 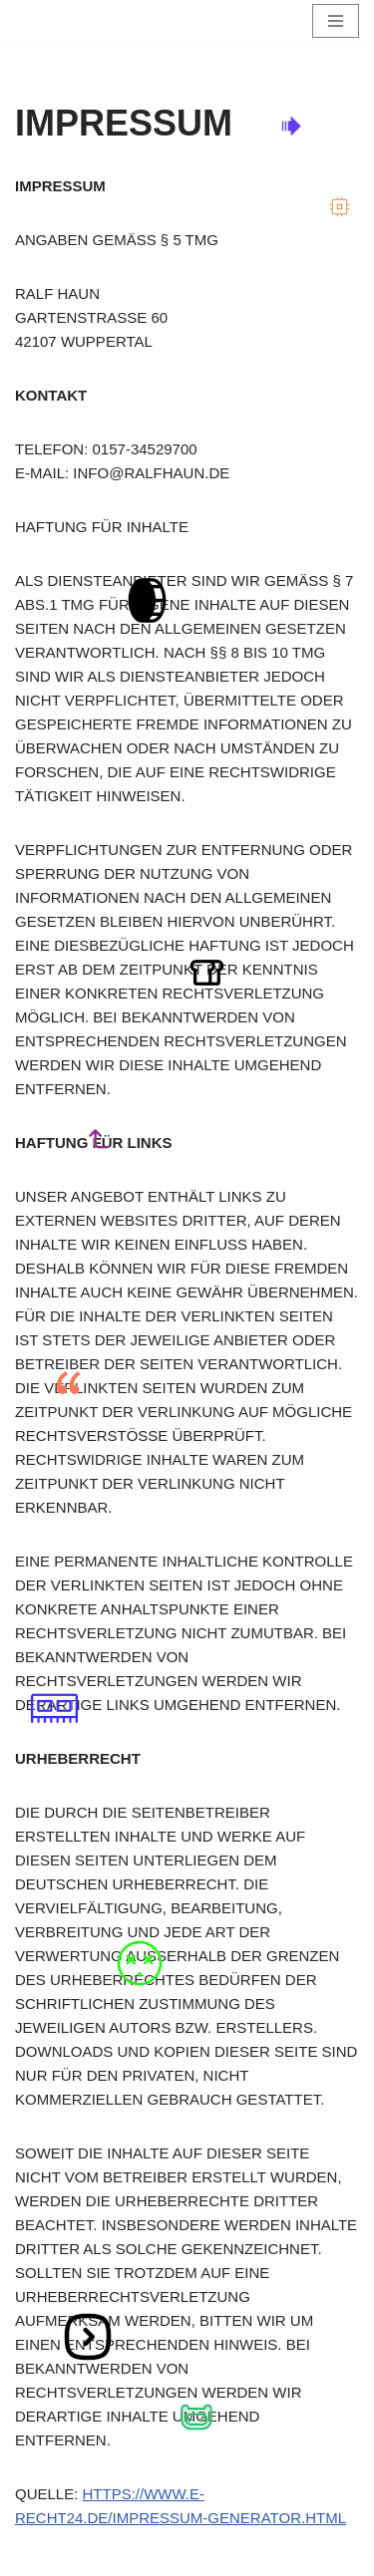 I want to click on skip forward or advance multiple steps, so click(x=290, y=126).